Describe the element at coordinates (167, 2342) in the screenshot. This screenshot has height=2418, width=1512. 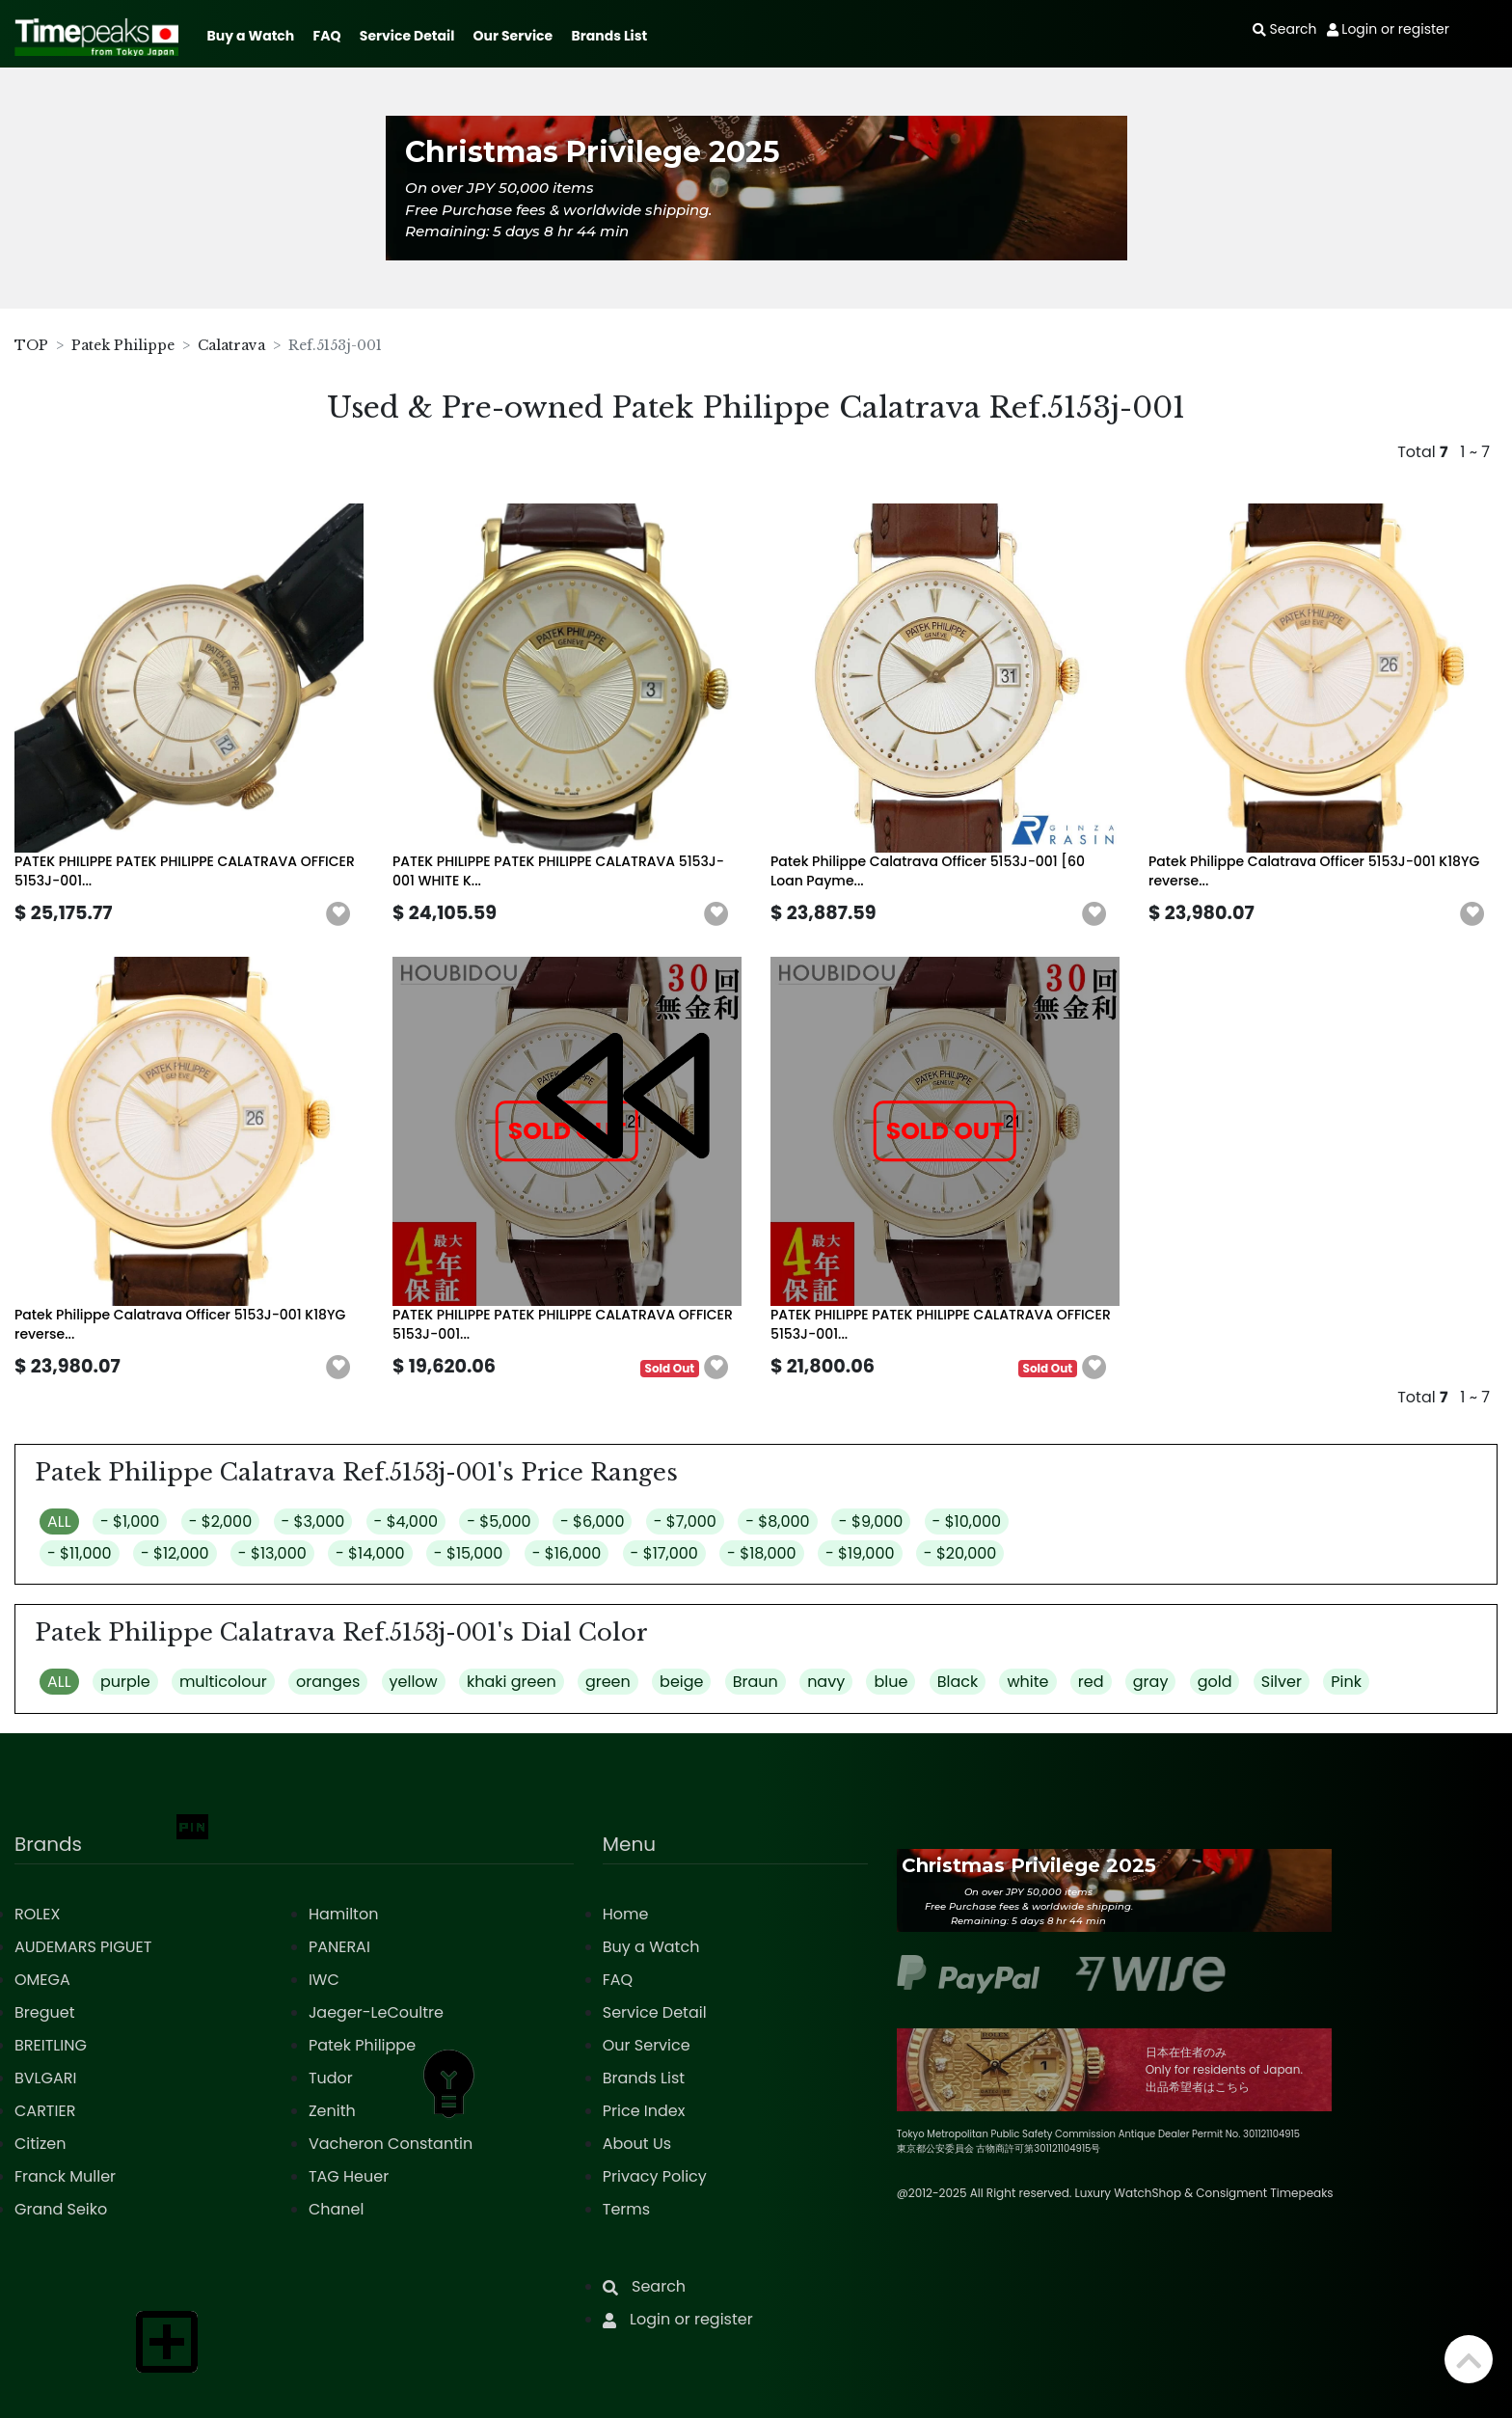
I see `add a new item or entry` at that location.